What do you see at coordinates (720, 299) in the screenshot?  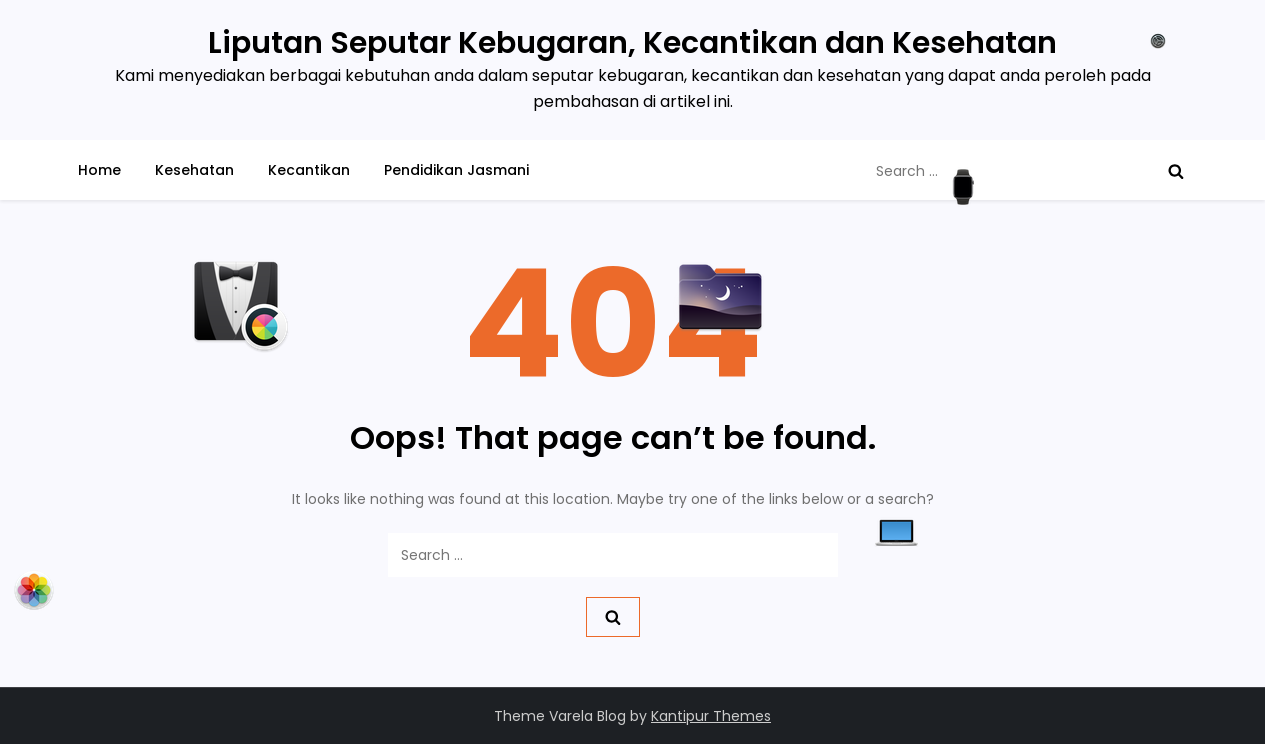 I see `open pictures folder` at bounding box center [720, 299].